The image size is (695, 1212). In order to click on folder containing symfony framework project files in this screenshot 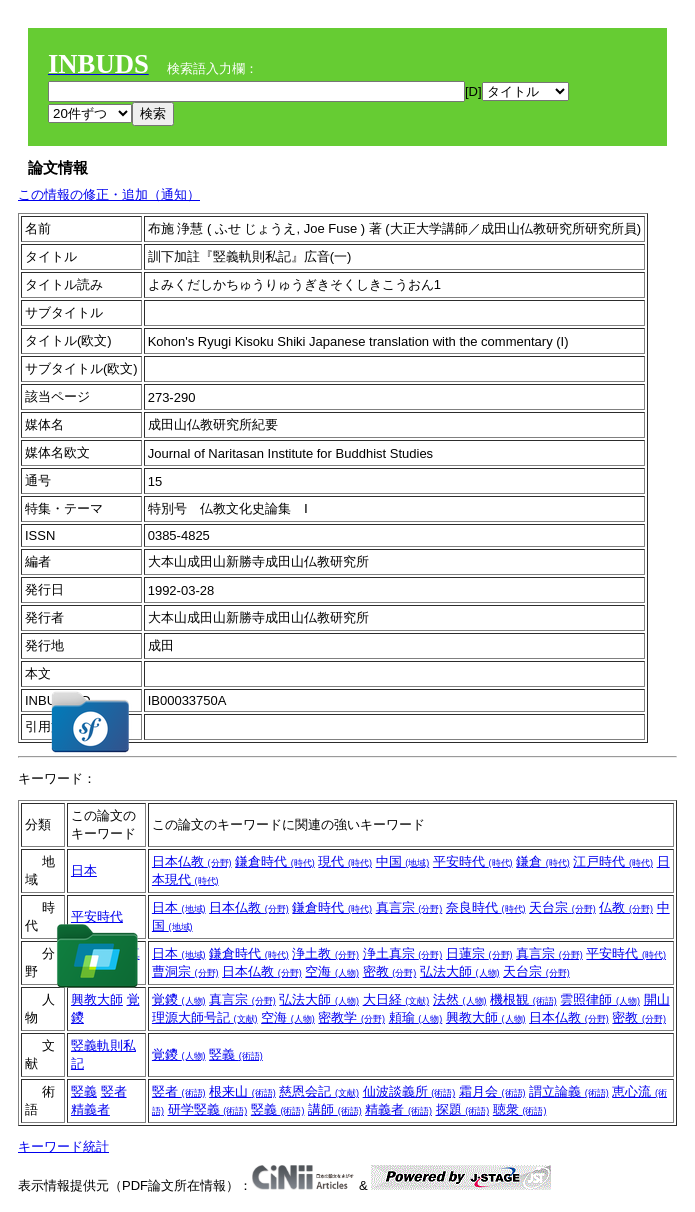, I will do `click(90, 724)`.